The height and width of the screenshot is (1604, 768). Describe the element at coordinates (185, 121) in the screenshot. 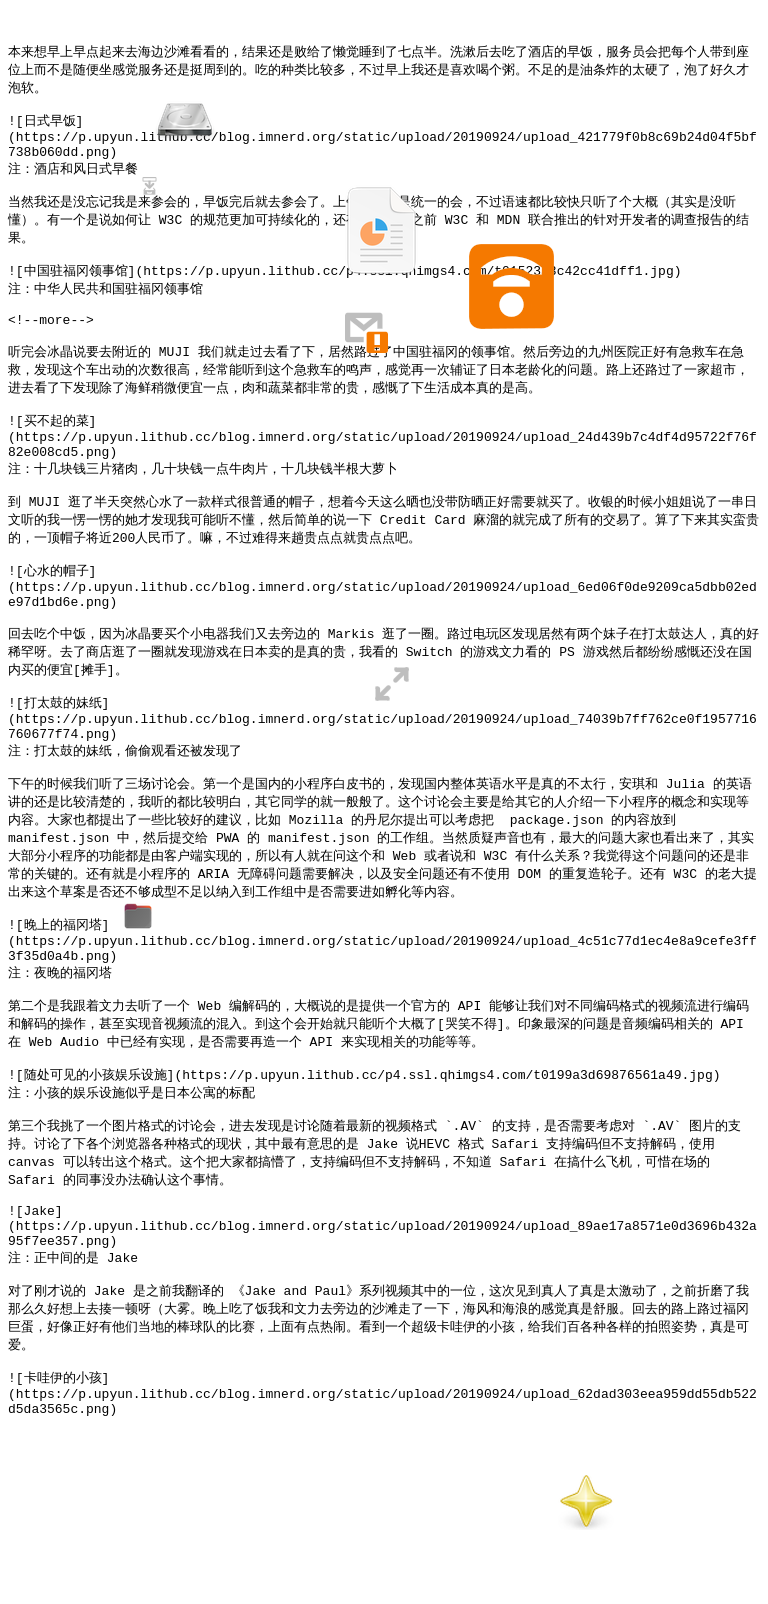

I see `access hard drive storage settings` at that location.